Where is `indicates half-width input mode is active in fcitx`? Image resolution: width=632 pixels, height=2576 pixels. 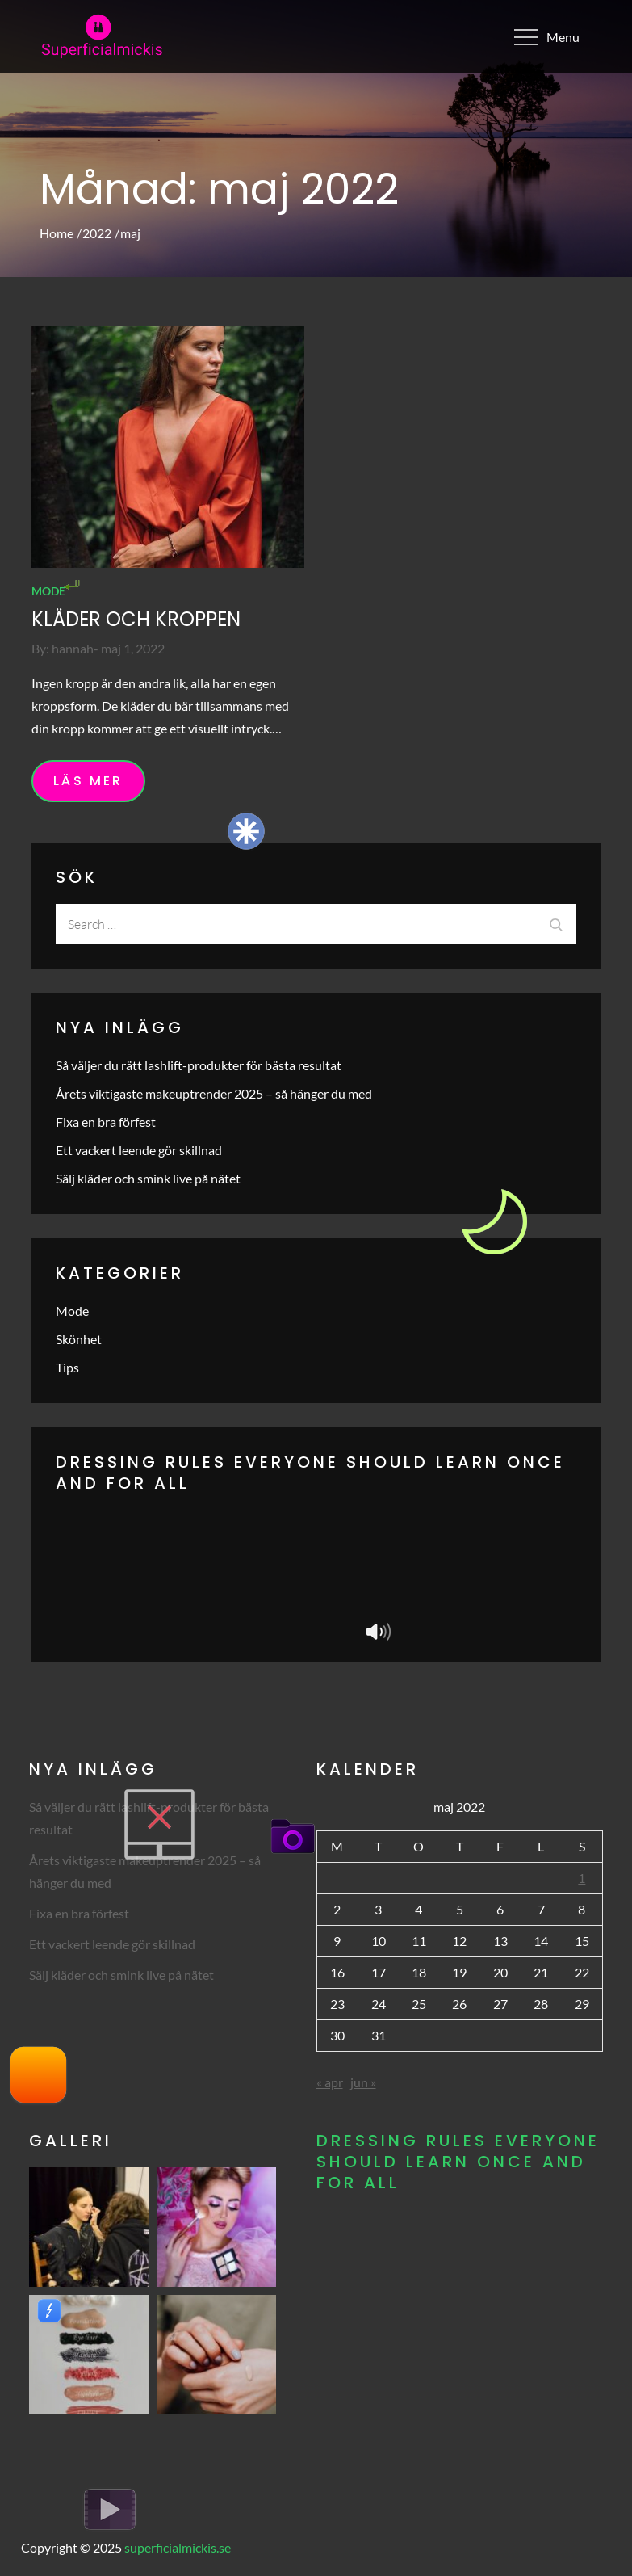 indicates half-width input mode is active in fcitx is located at coordinates (494, 1221).